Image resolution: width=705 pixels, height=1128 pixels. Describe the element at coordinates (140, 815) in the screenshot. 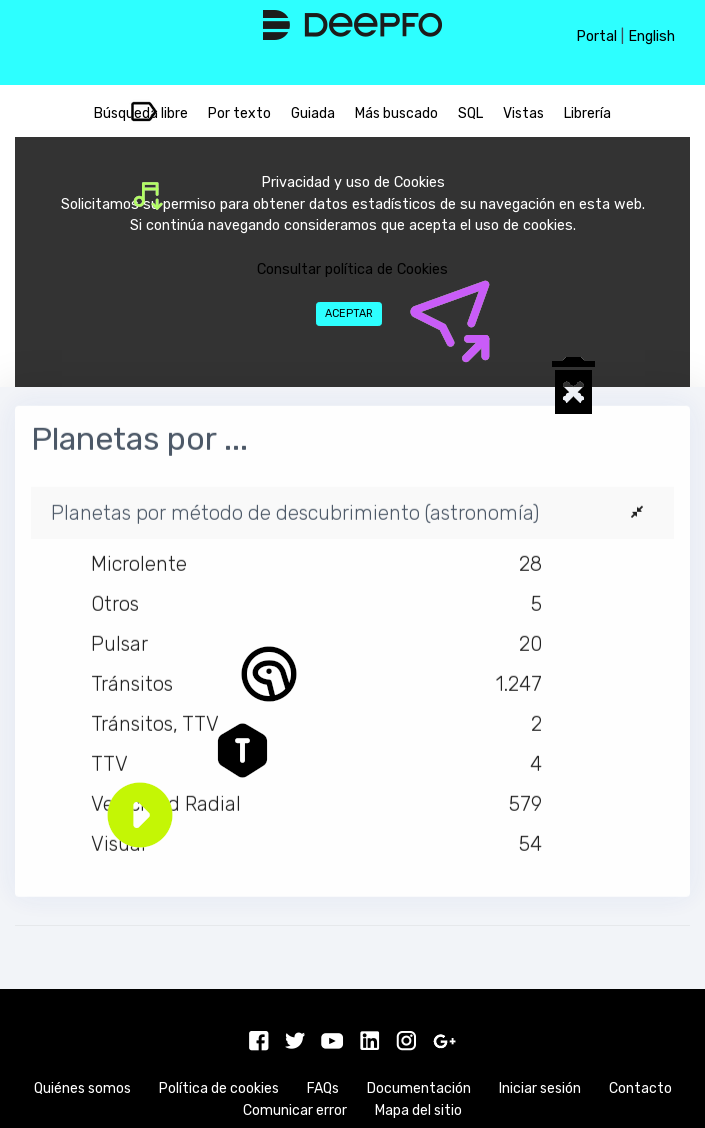

I see `play media or video content` at that location.